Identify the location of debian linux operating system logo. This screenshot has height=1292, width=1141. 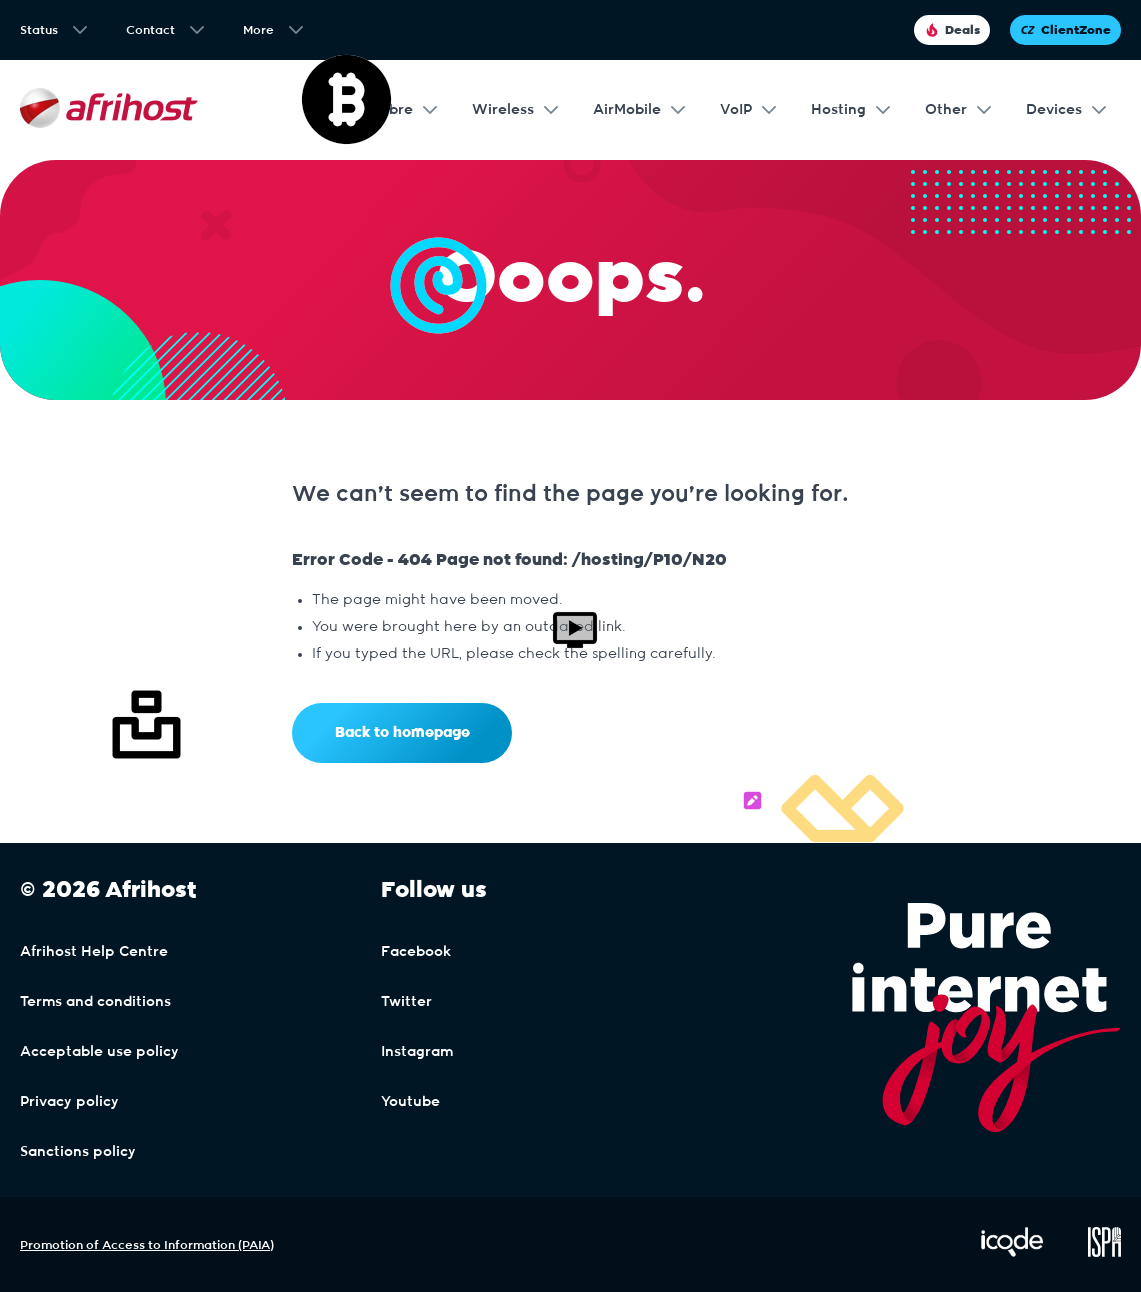
(438, 285).